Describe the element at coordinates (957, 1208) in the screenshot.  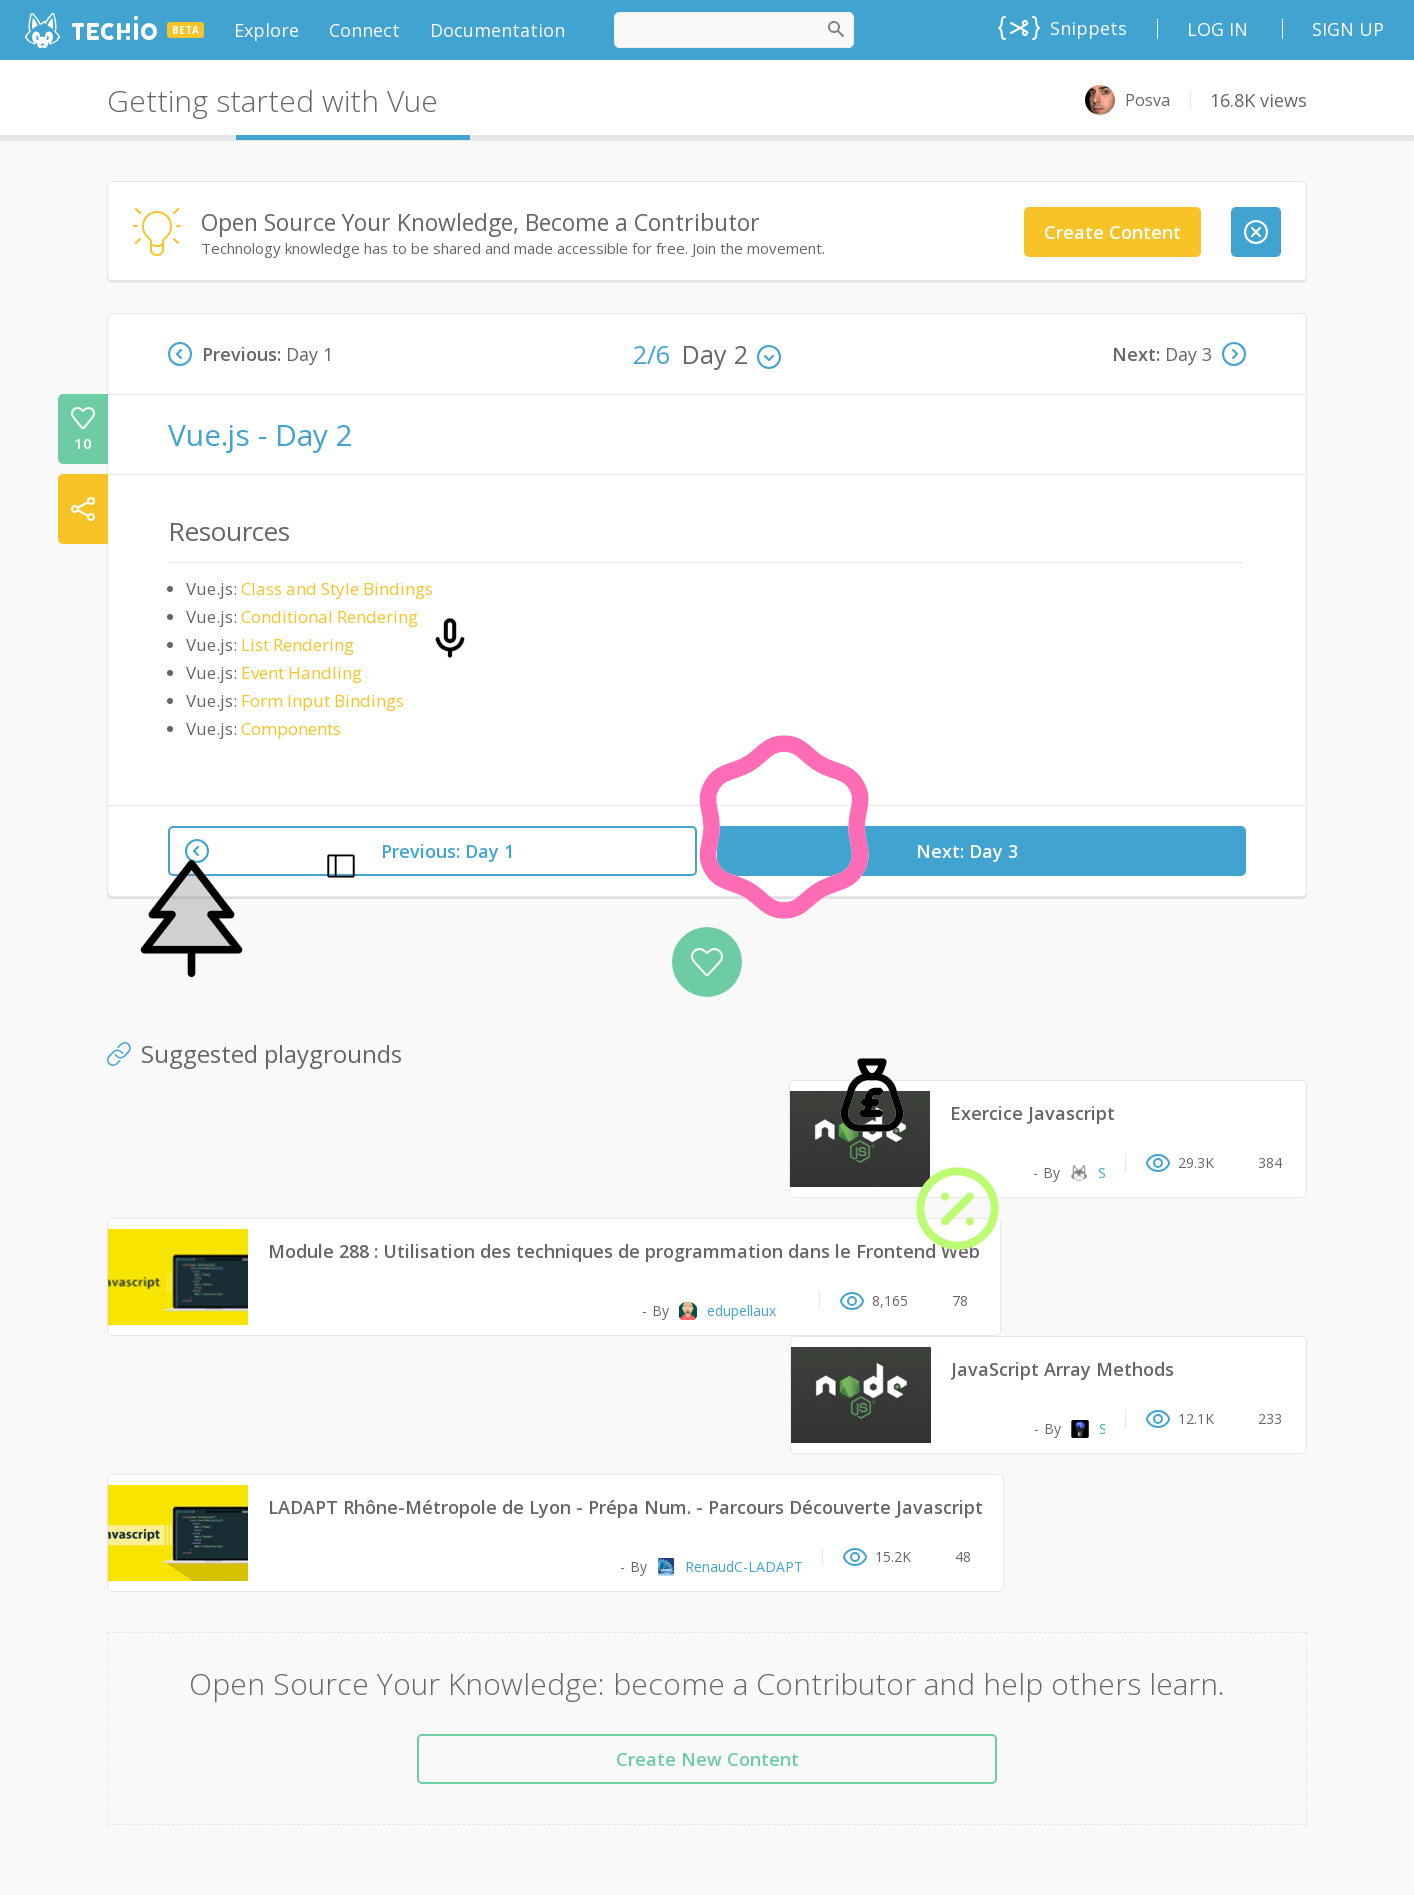
I see `view discount or percentage-based promotion` at that location.